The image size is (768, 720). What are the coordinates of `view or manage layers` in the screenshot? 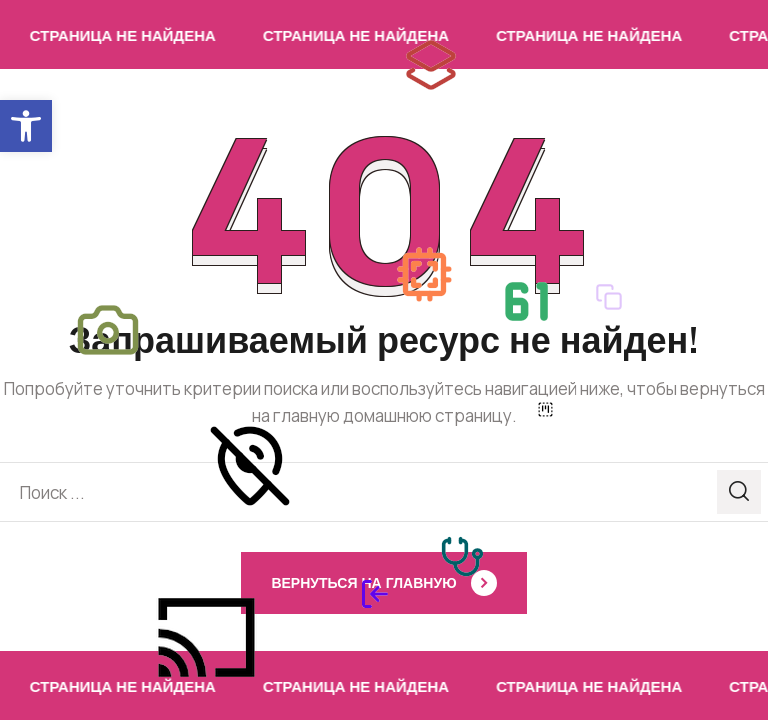 It's located at (431, 65).